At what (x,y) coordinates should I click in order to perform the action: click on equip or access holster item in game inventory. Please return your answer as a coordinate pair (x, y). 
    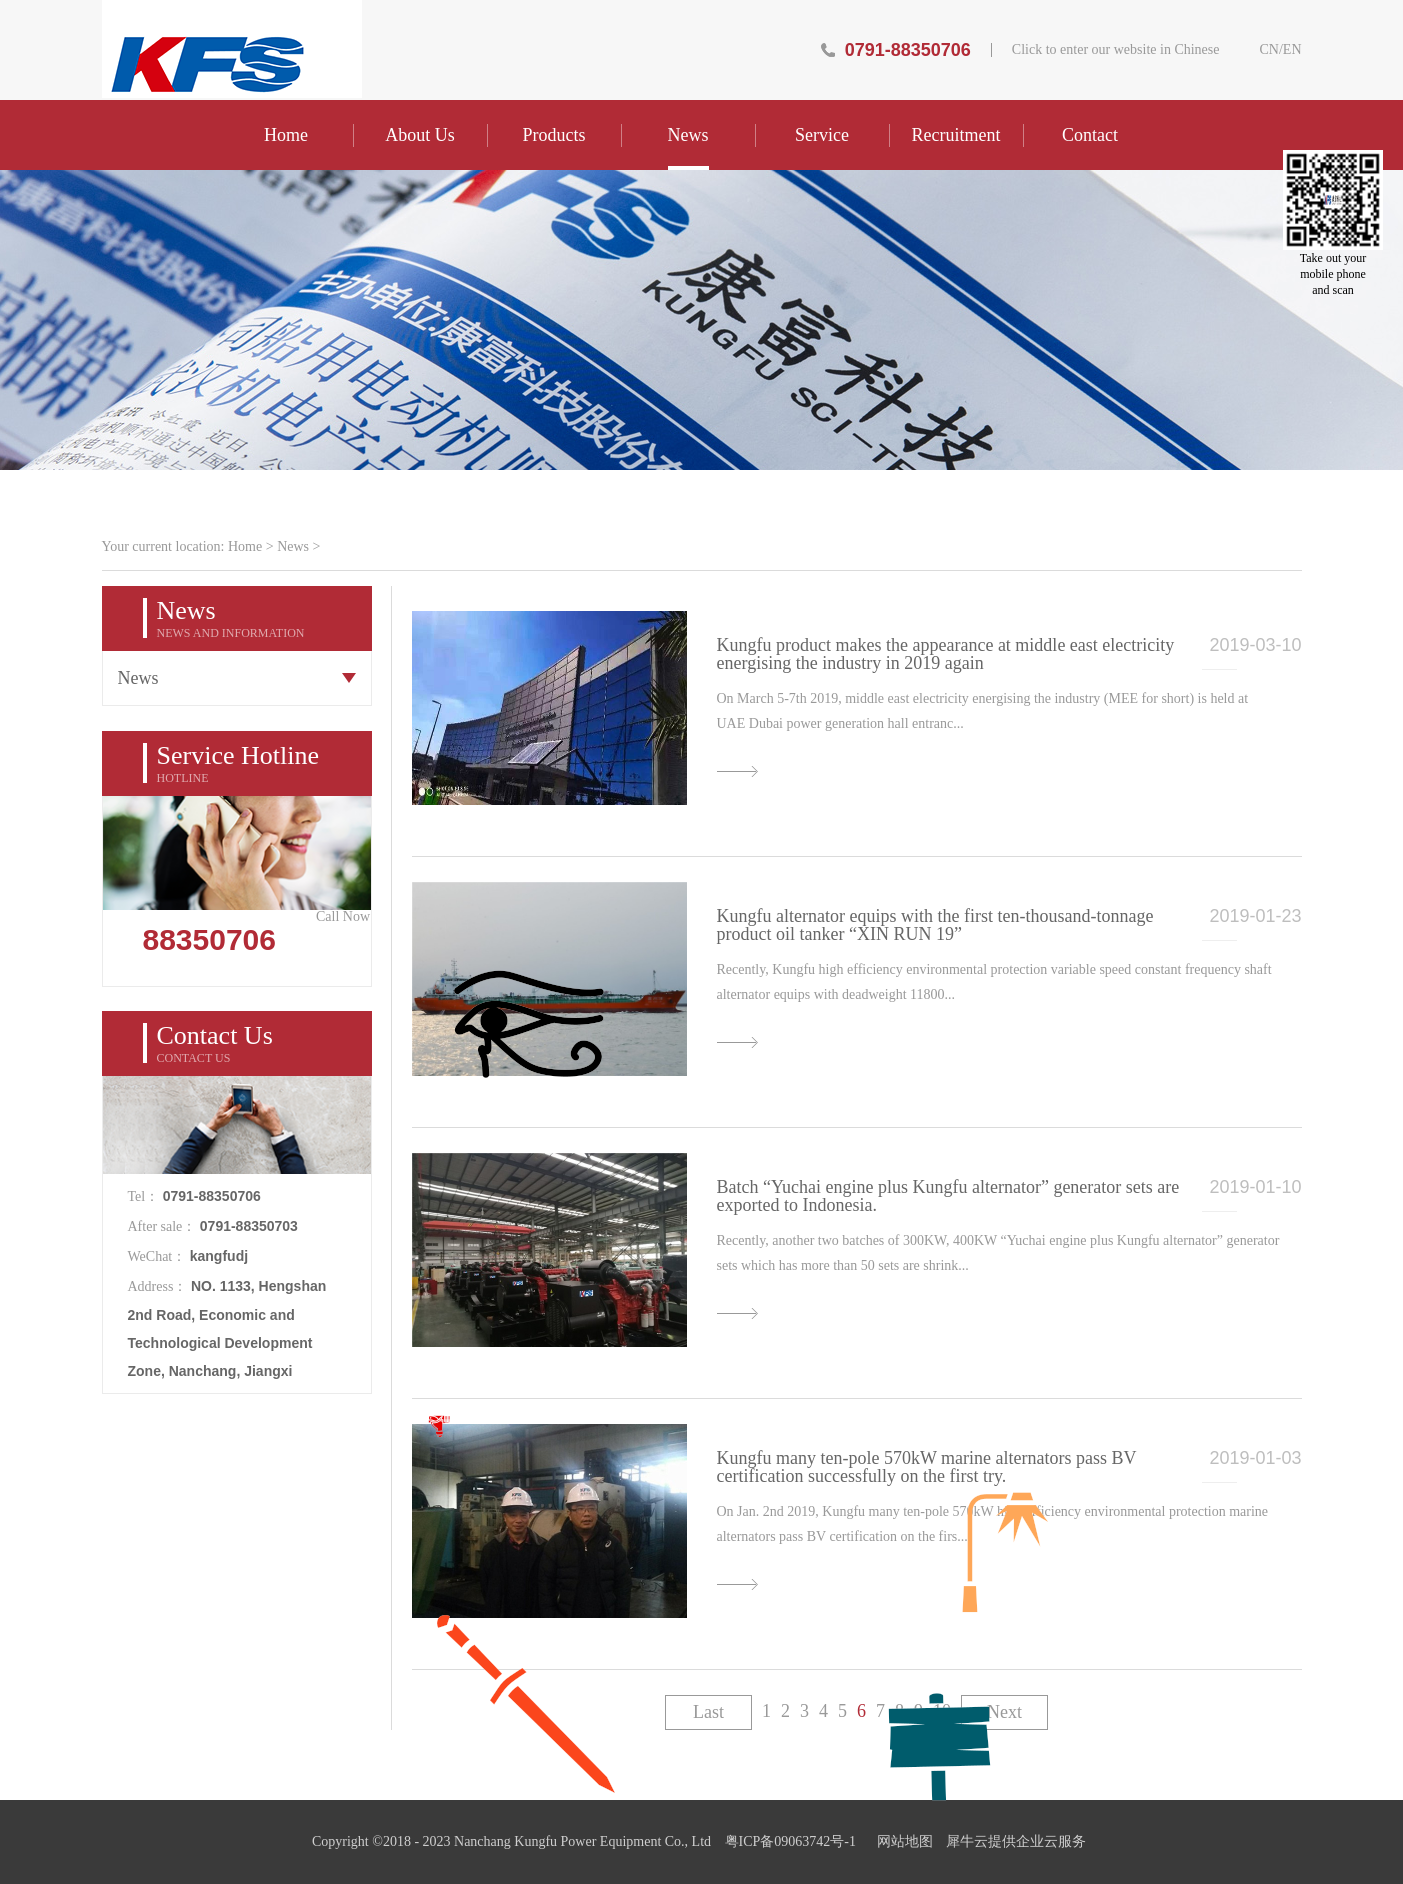
    Looking at the image, I should click on (439, 1426).